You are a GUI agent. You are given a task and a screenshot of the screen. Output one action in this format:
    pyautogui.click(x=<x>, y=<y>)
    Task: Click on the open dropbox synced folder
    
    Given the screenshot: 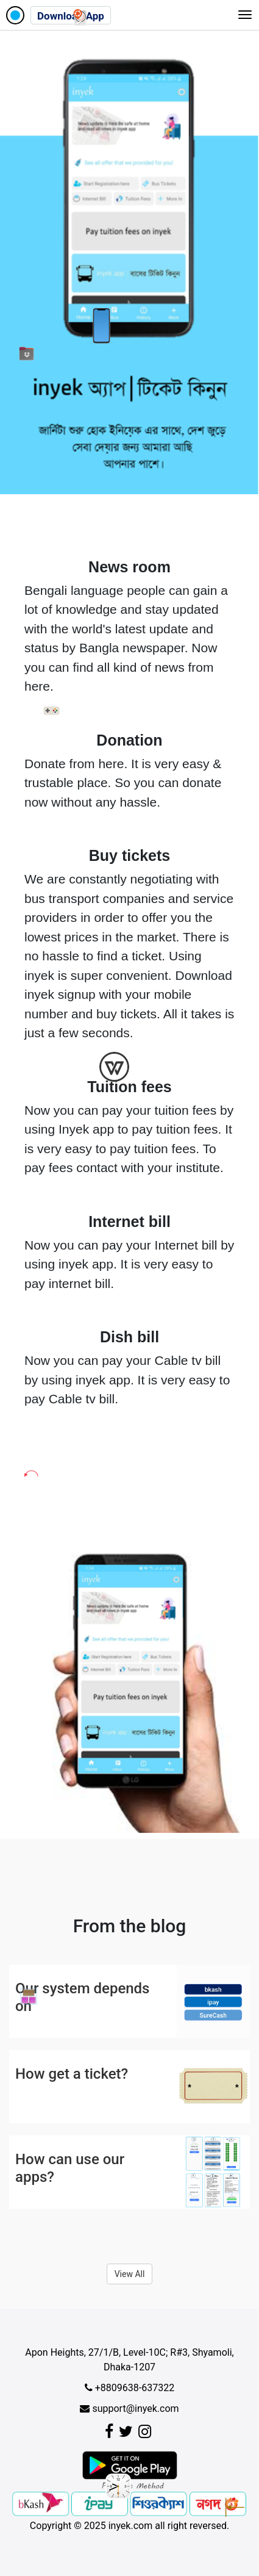 What is the action you would take?
    pyautogui.click(x=26, y=353)
    